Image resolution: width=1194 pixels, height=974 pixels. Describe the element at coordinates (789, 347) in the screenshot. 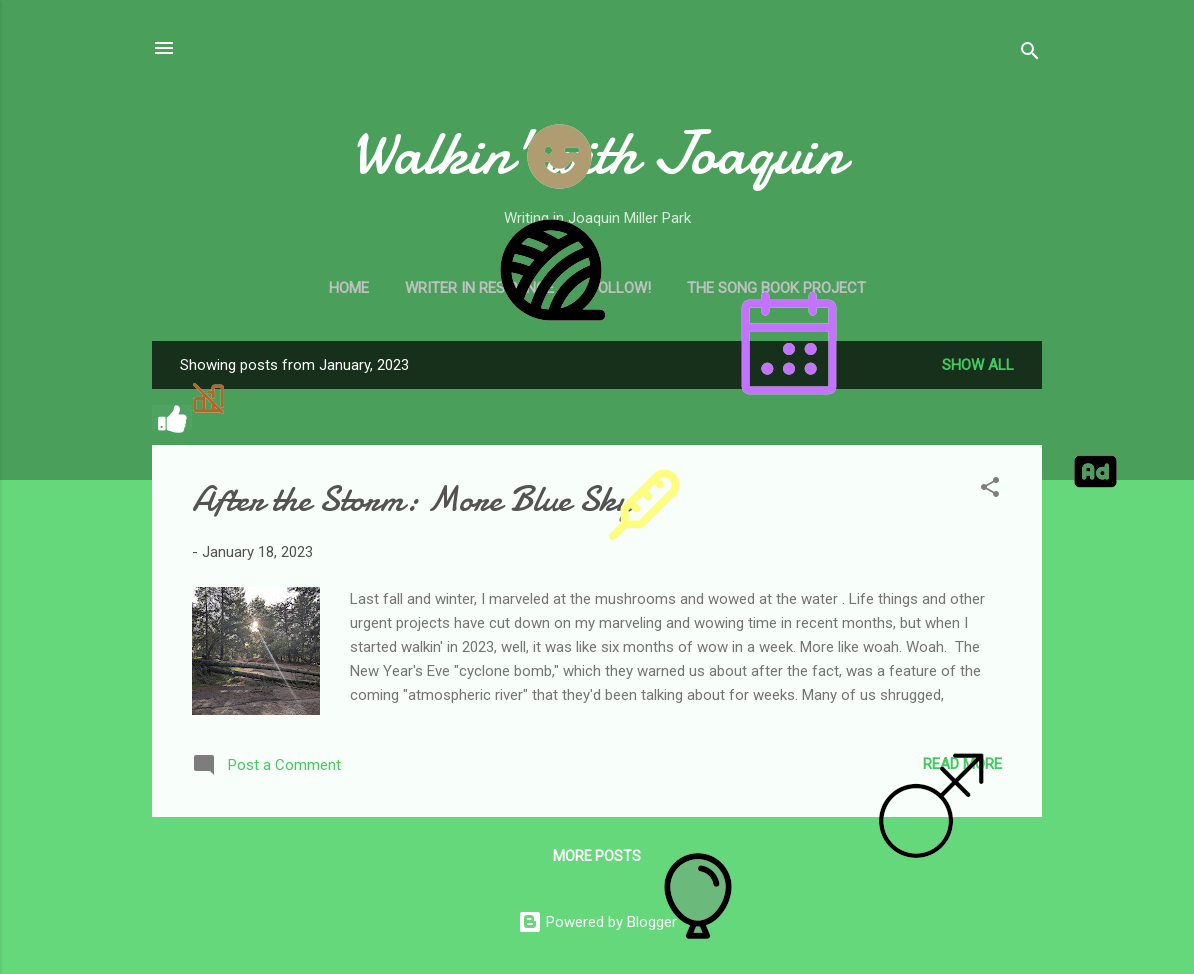

I see `view calendar events` at that location.